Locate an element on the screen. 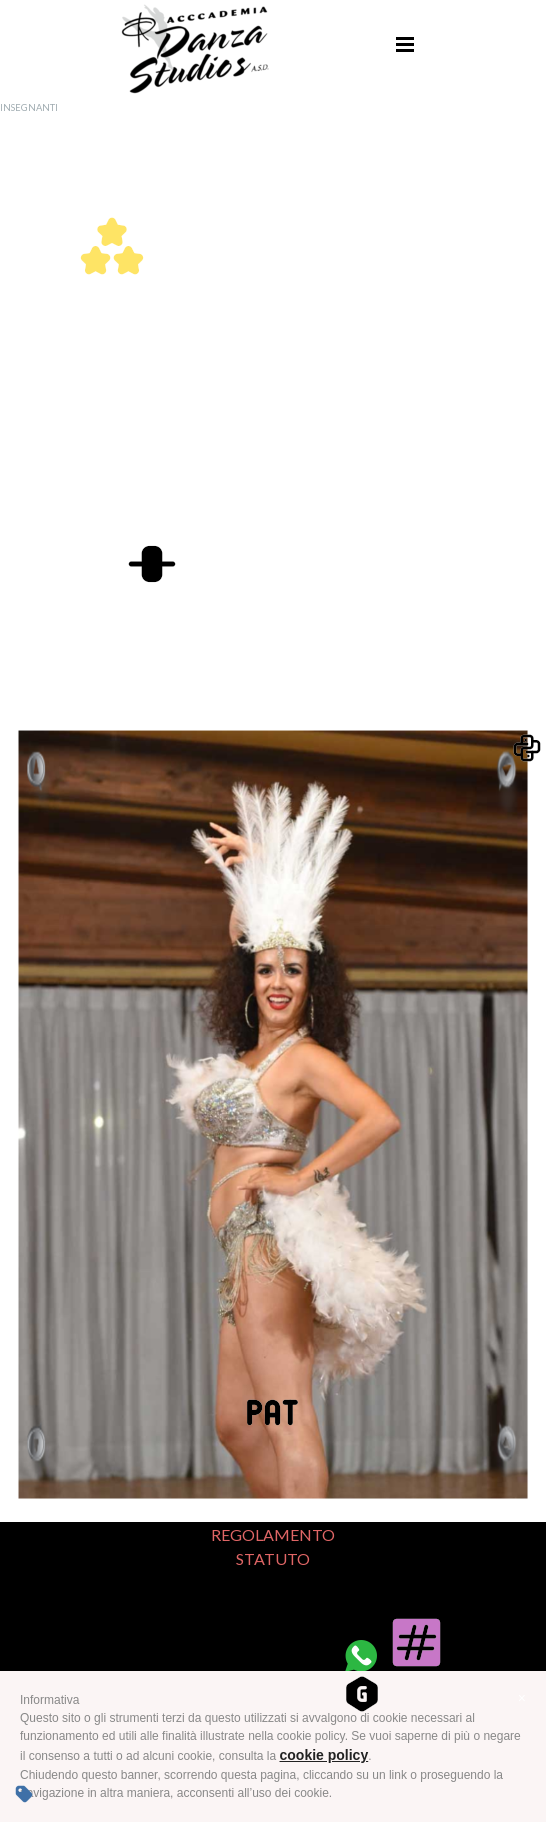 The image size is (546, 1822). google or g-suite related service is located at coordinates (362, 1694).